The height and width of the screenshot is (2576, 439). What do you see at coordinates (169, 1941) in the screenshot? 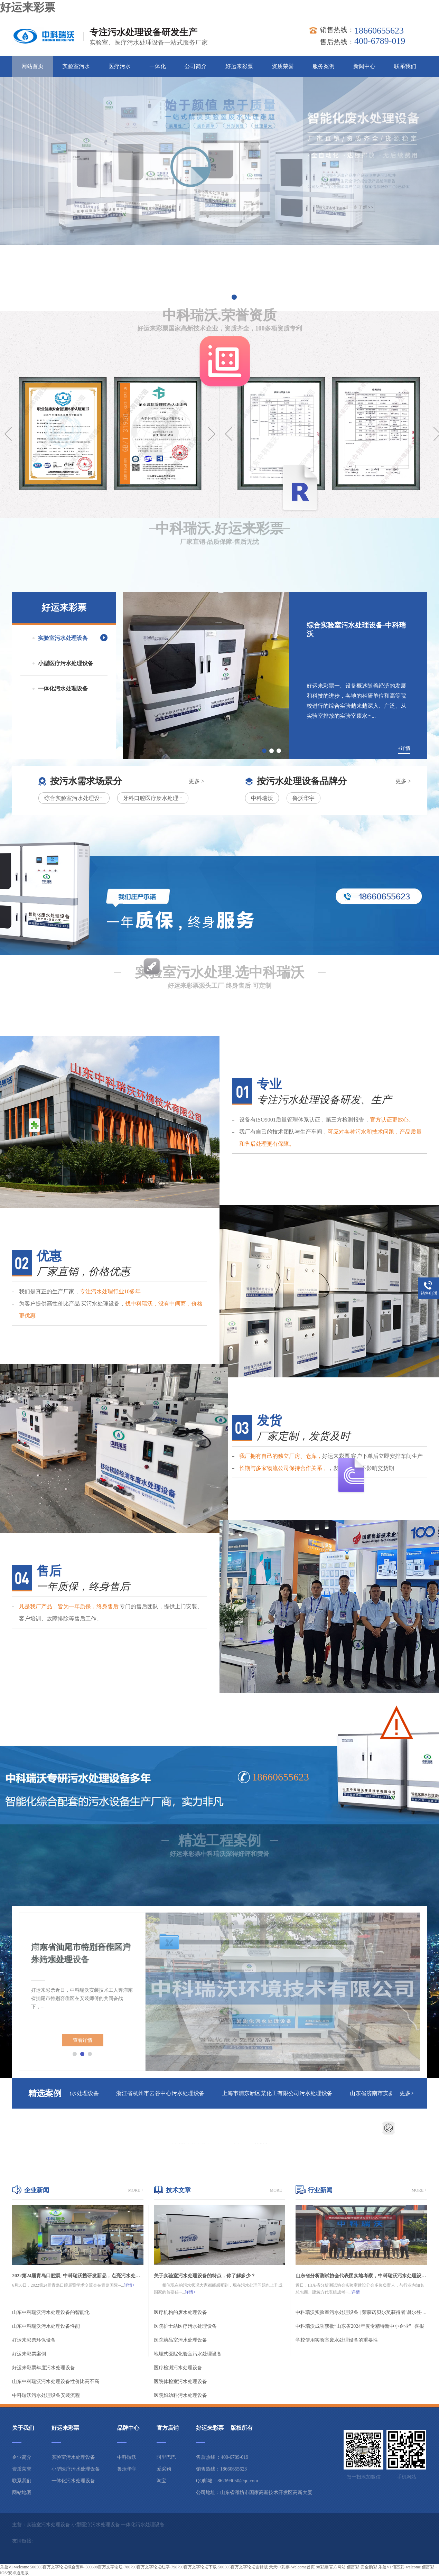
I see `open graphics or design files folder` at bounding box center [169, 1941].